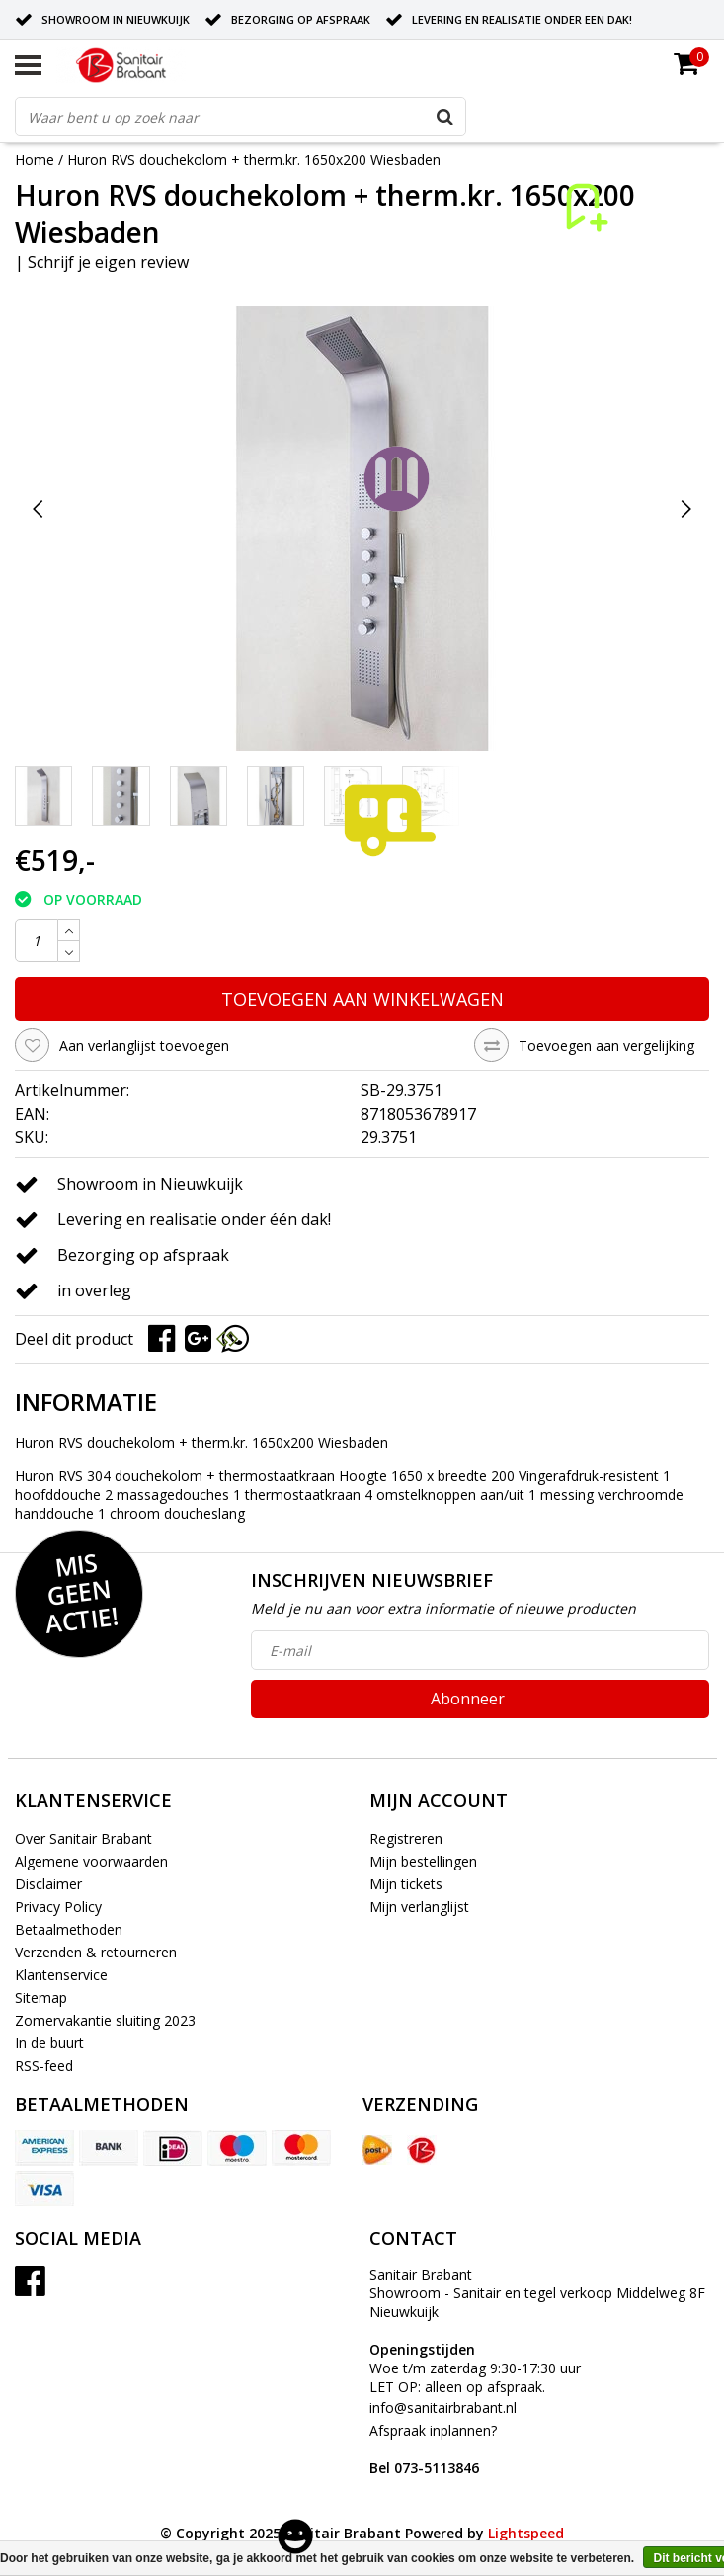  Describe the element at coordinates (295, 2536) in the screenshot. I see `add a reaction or emoji` at that location.